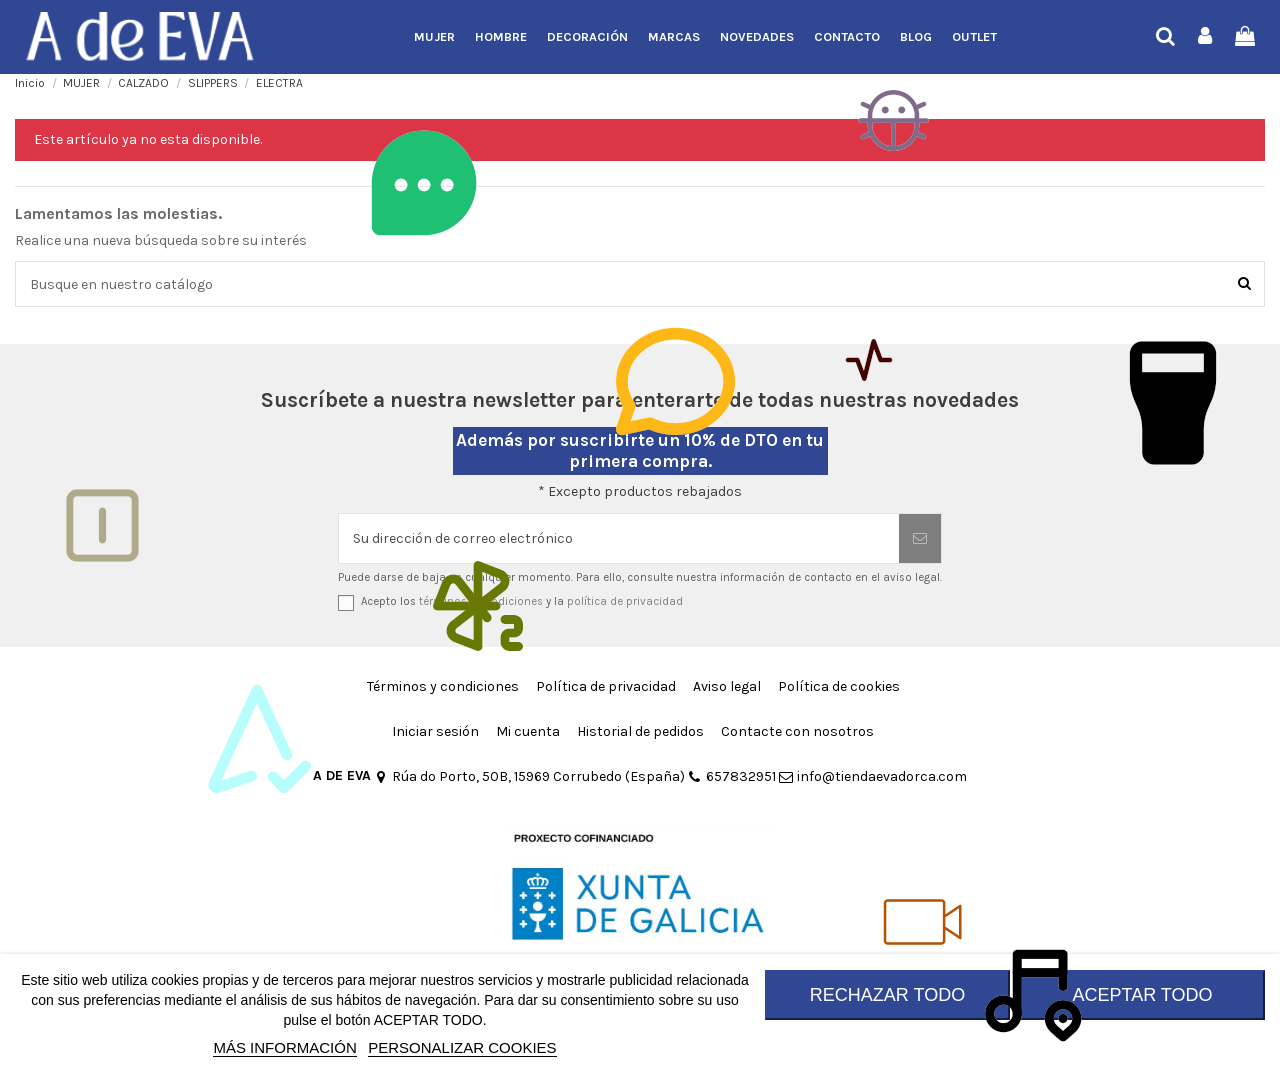  I want to click on view nearby bars or pubs, so click(1173, 403).